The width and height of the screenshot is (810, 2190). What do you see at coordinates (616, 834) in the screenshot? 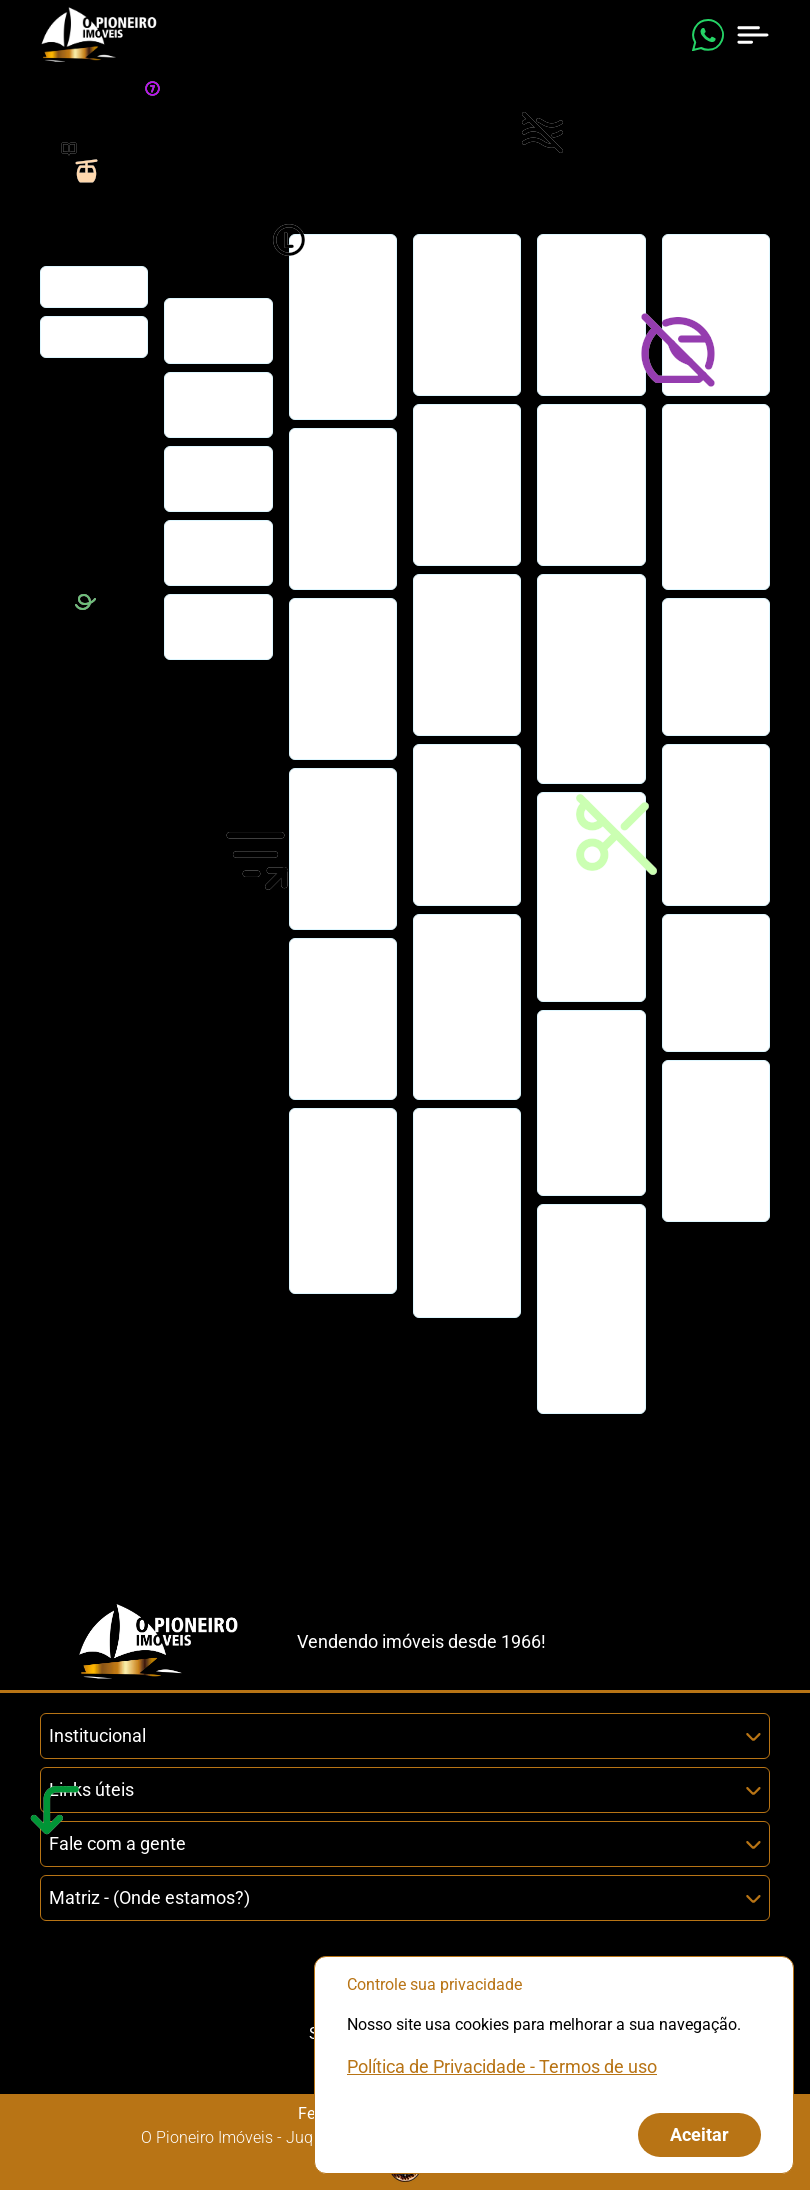
I see `cutting tool disabled or unavailable` at bounding box center [616, 834].